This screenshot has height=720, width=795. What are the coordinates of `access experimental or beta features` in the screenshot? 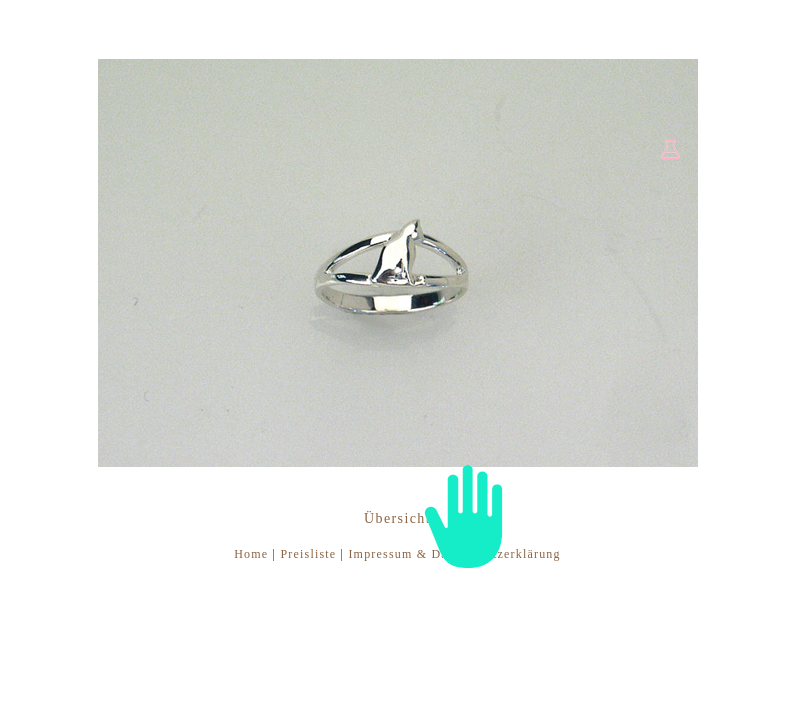 It's located at (670, 149).